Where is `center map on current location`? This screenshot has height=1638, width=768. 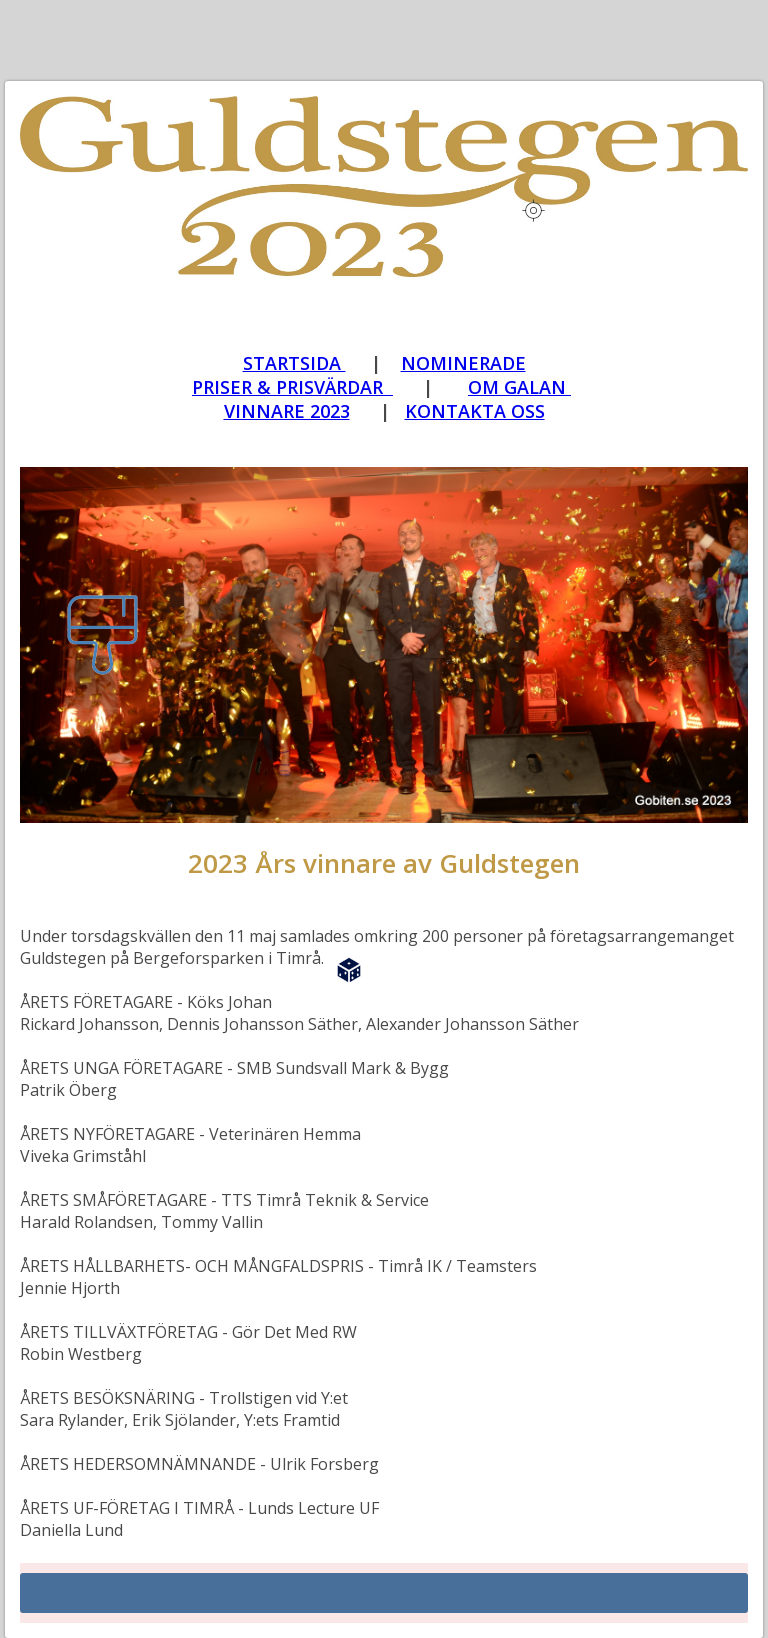
center map on current location is located at coordinates (533, 210).